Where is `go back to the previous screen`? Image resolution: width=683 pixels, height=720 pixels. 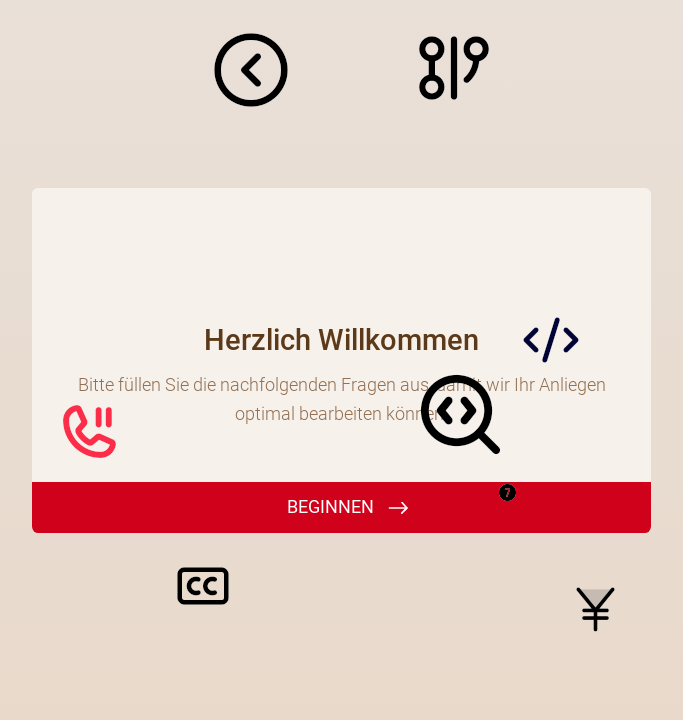 go back to the previous screen is located at coordinates (251, 70).